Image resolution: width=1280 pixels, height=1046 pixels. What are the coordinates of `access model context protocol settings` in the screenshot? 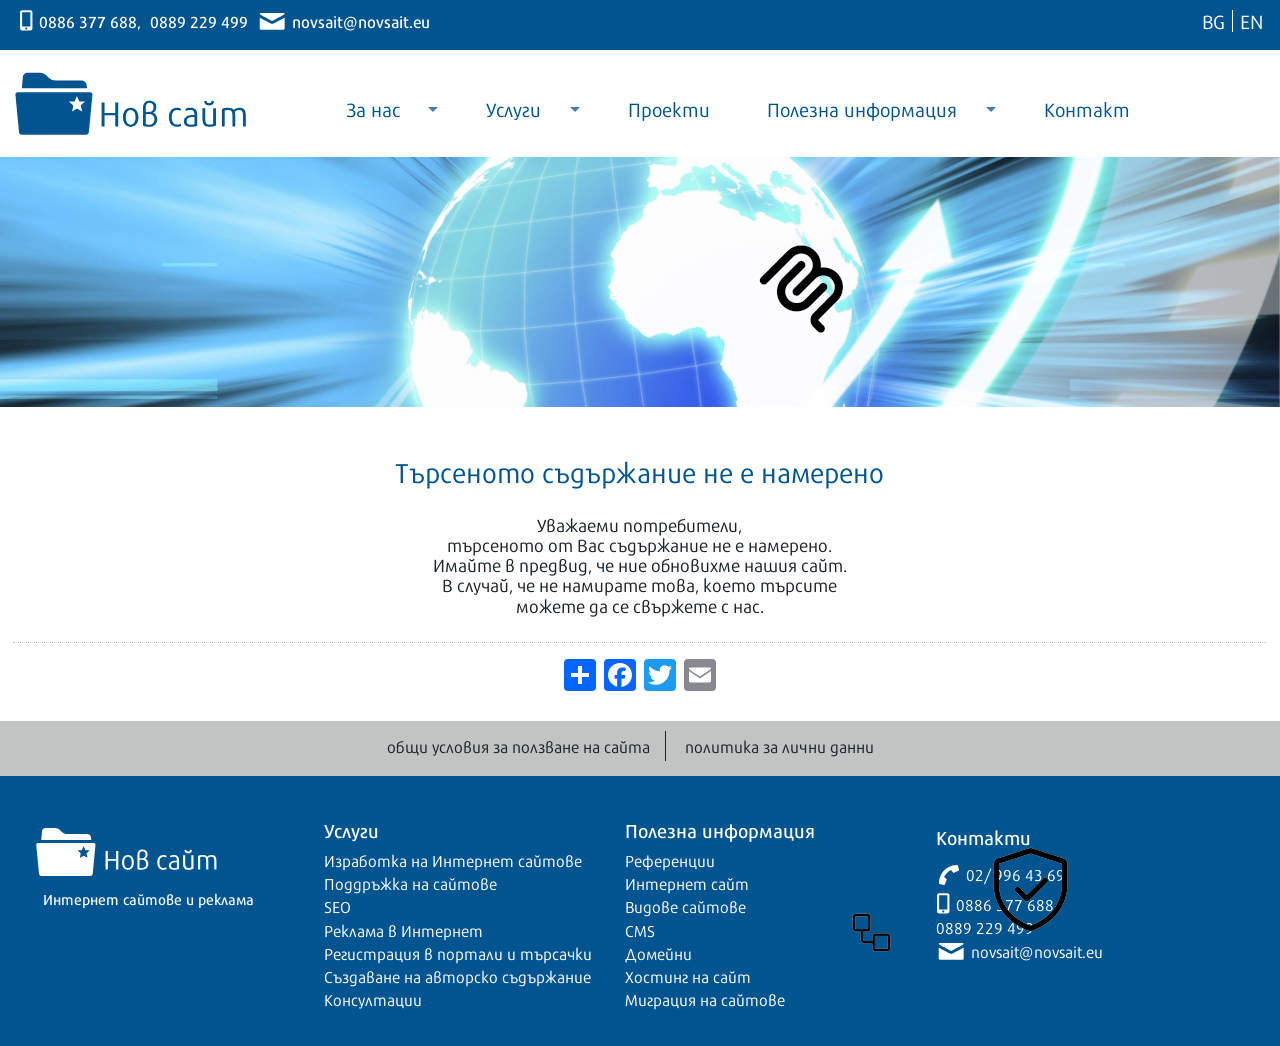 It's located at (801, 289).